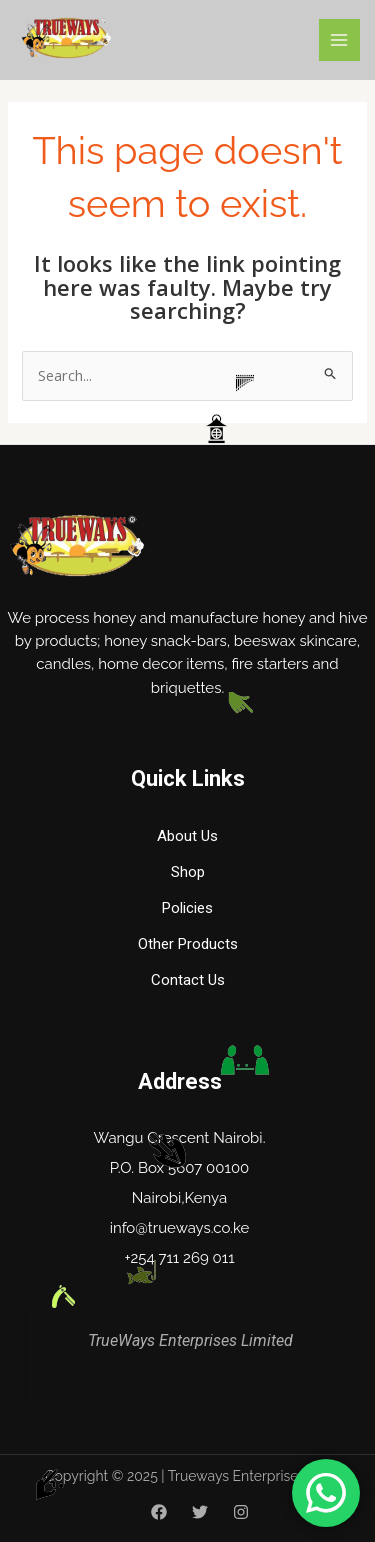 This screenshot has height=1542, width=375. Describe the element at coordinates (241, 704) in the screenshot. I see `tap to select or indicate an item` at that location.